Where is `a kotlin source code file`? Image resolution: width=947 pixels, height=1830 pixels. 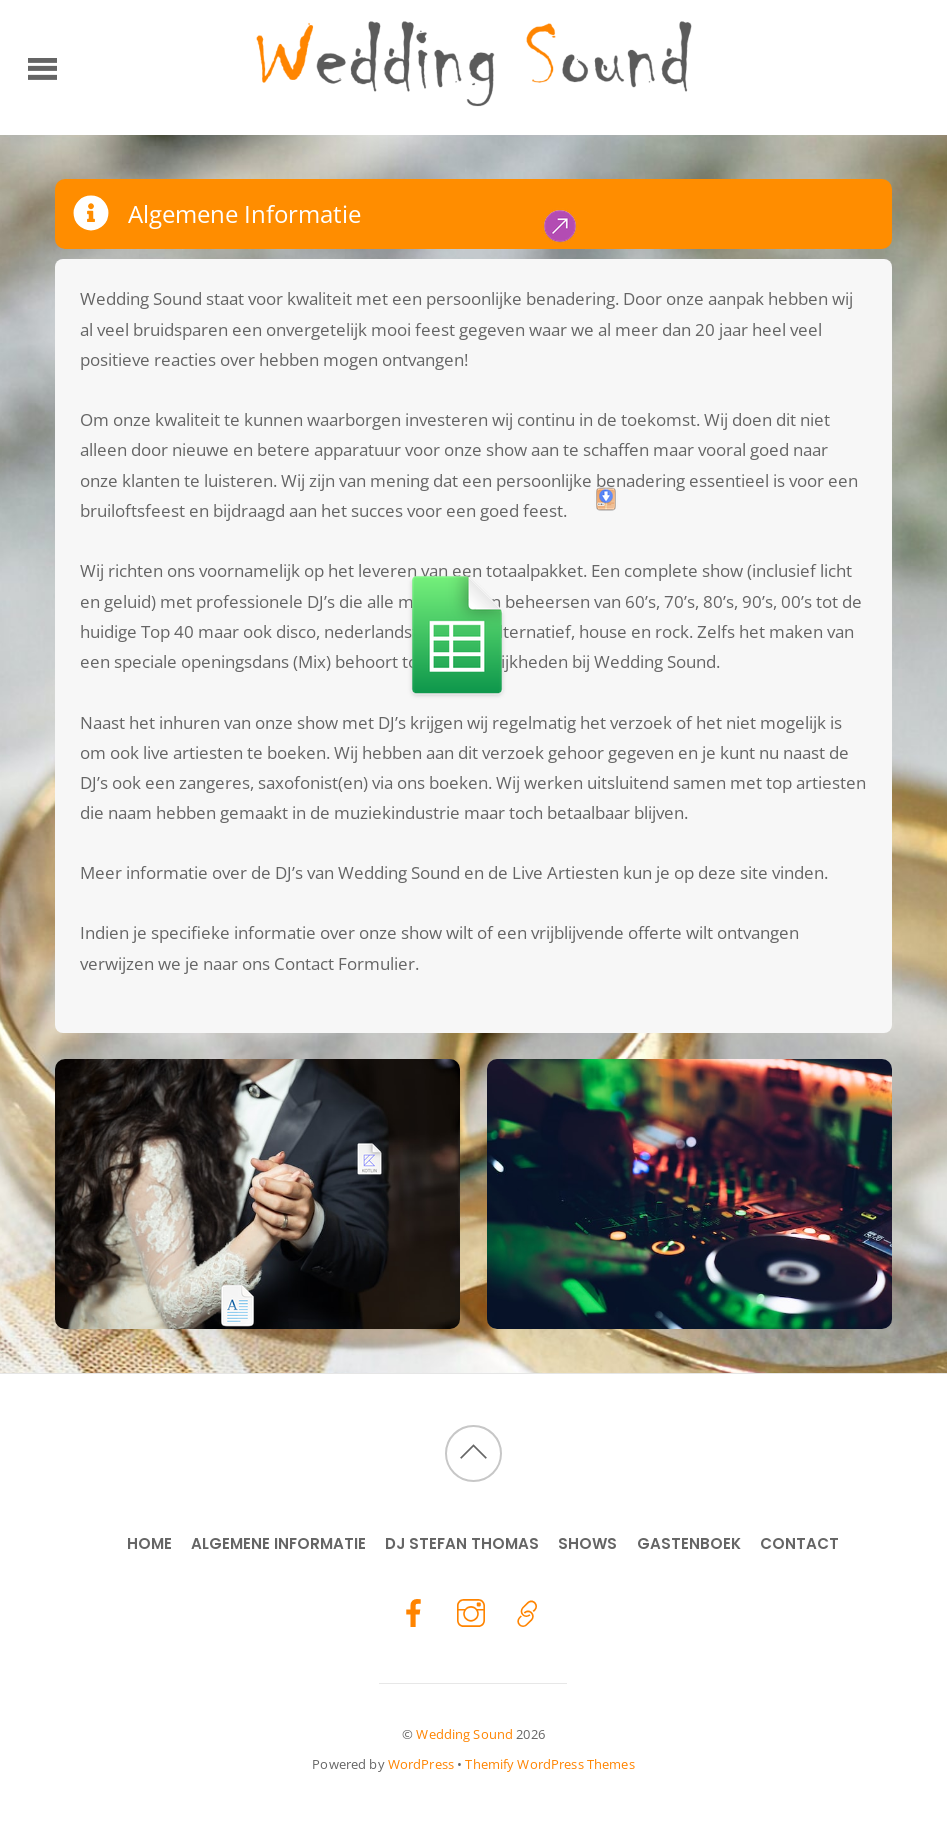 a kotlin source code file is located at coordinates (369, 1159).